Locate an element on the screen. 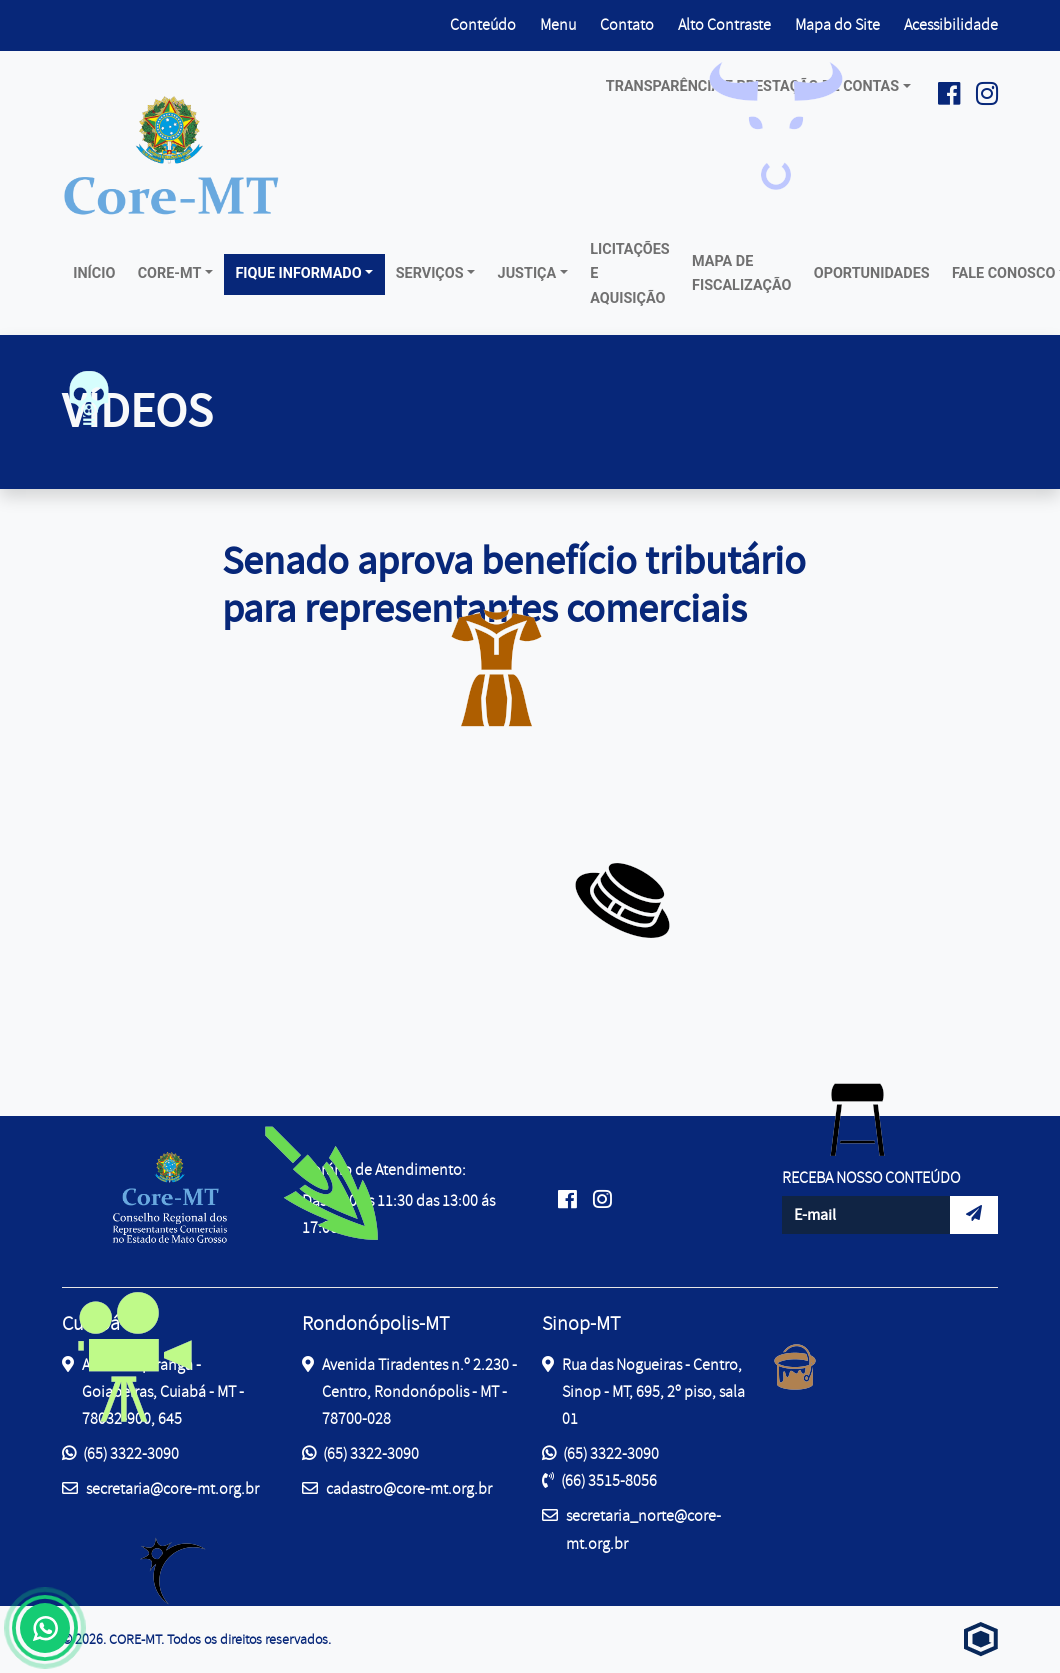  view travel outfit options is located at coordinates (496, 666).